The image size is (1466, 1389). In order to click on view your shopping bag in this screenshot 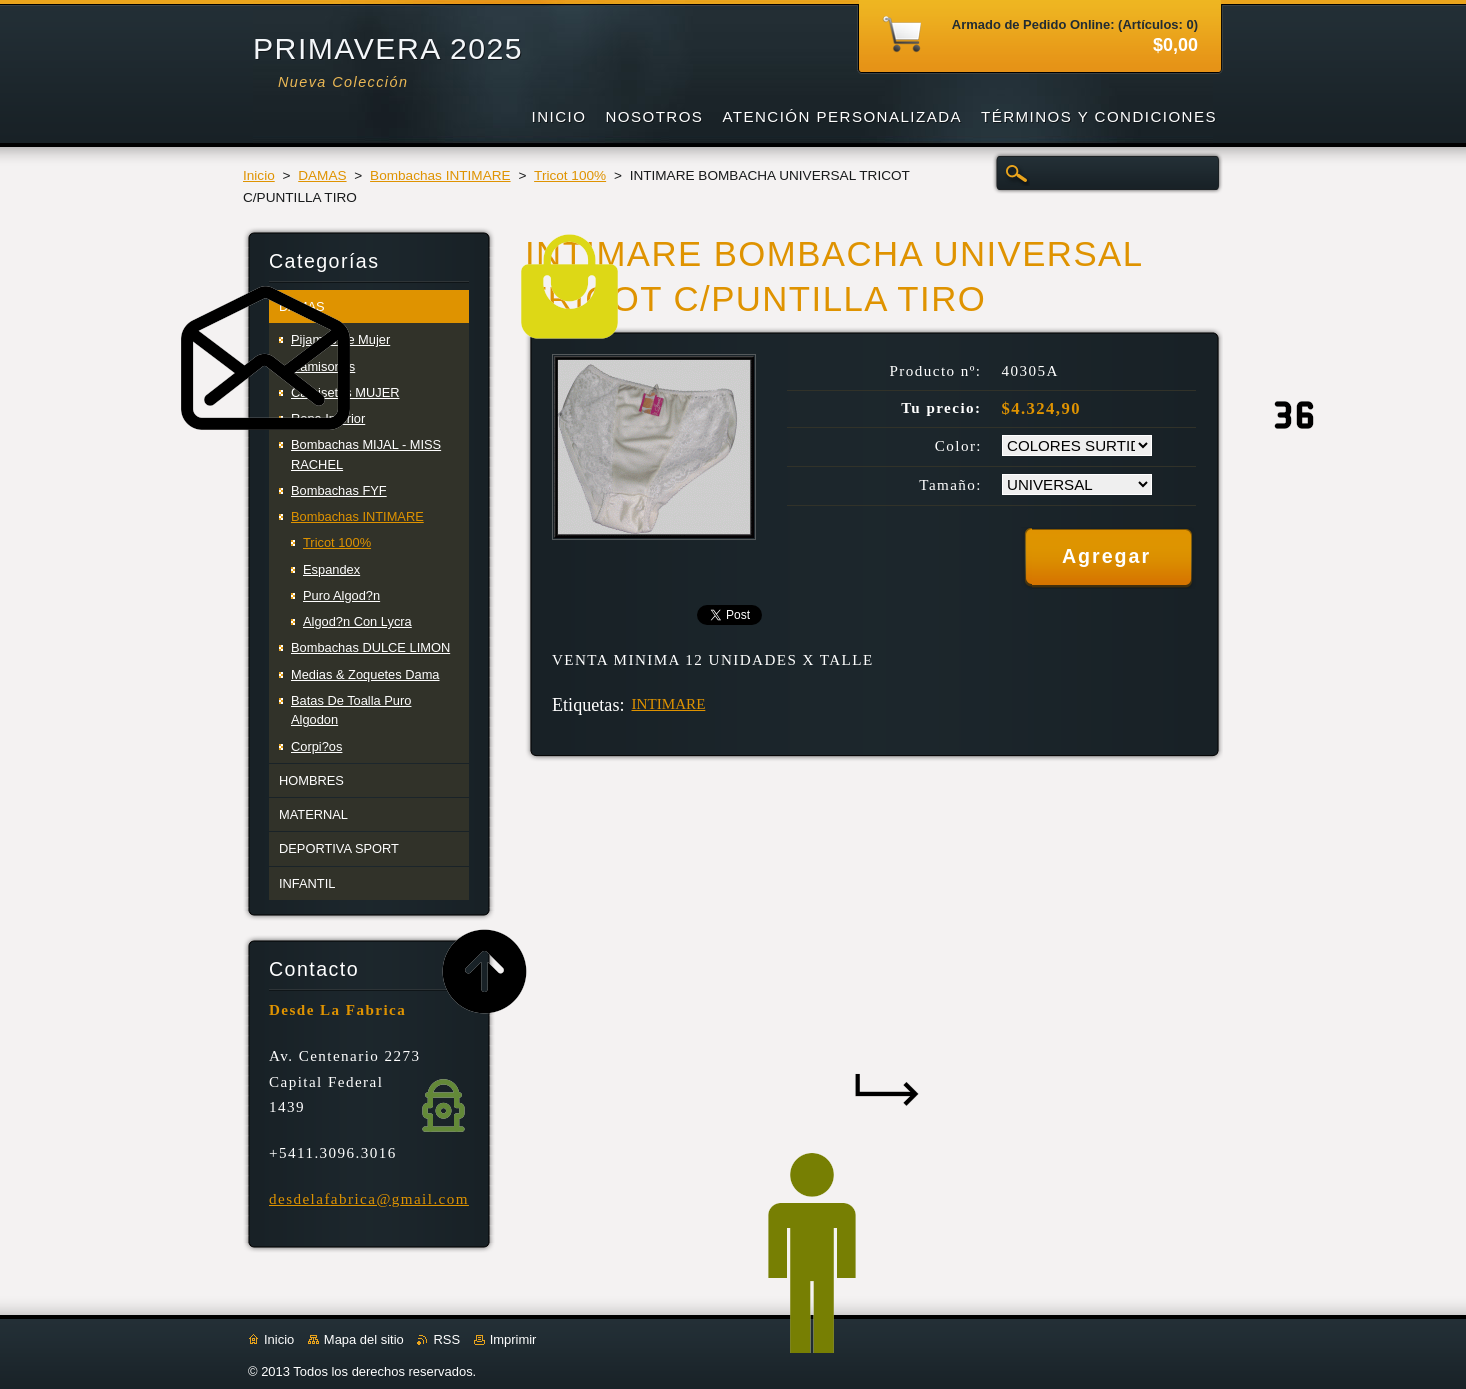, I will do `click(569, 286)`.